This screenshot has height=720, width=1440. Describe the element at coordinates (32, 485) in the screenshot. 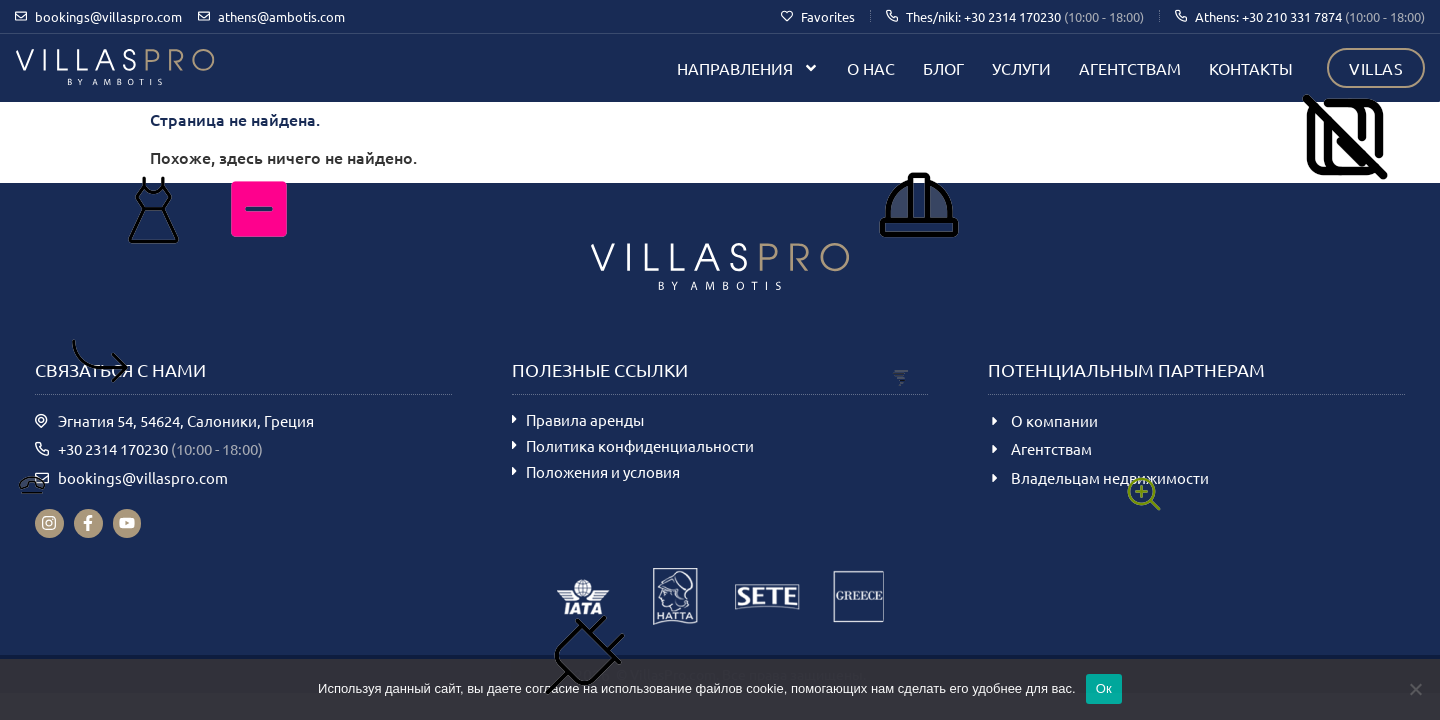

I see `end or hang up a call` at that location.